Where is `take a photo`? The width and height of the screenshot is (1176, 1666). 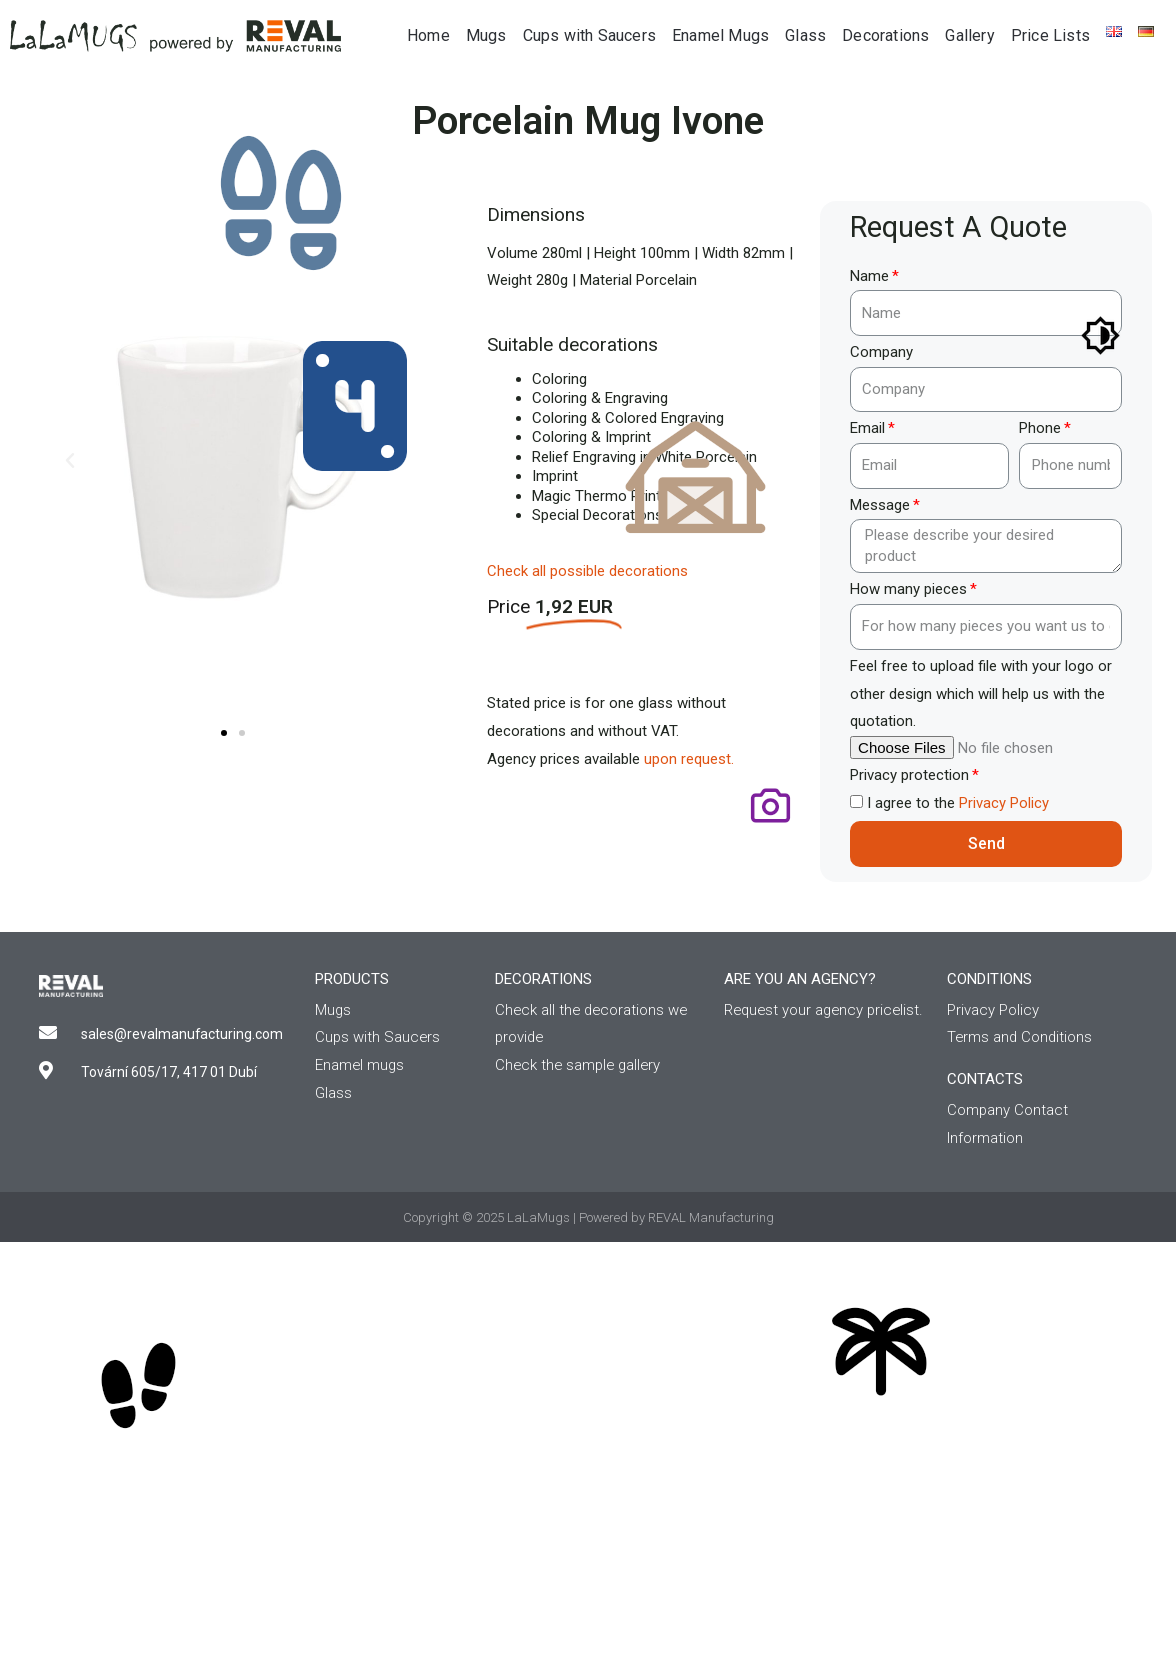
take a photo is located at coordinates (770, 805).